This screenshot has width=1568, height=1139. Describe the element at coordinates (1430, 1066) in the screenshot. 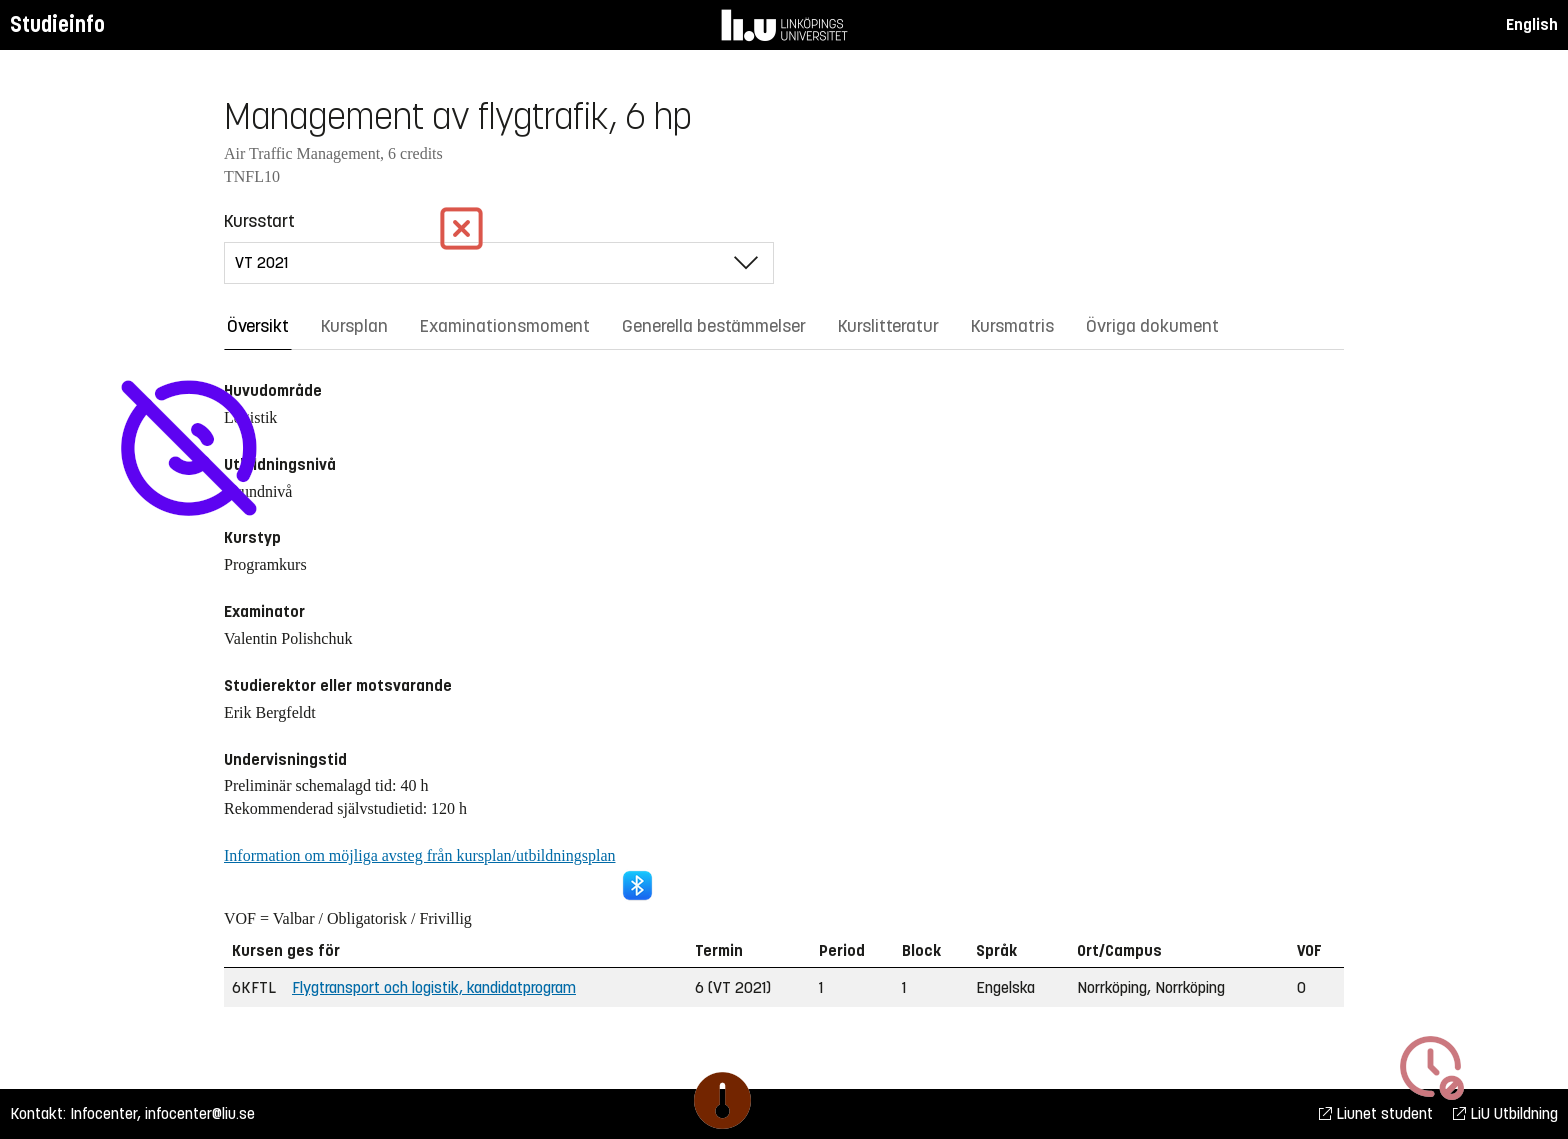

I see `cancel a scheduled event or timer` at that location.